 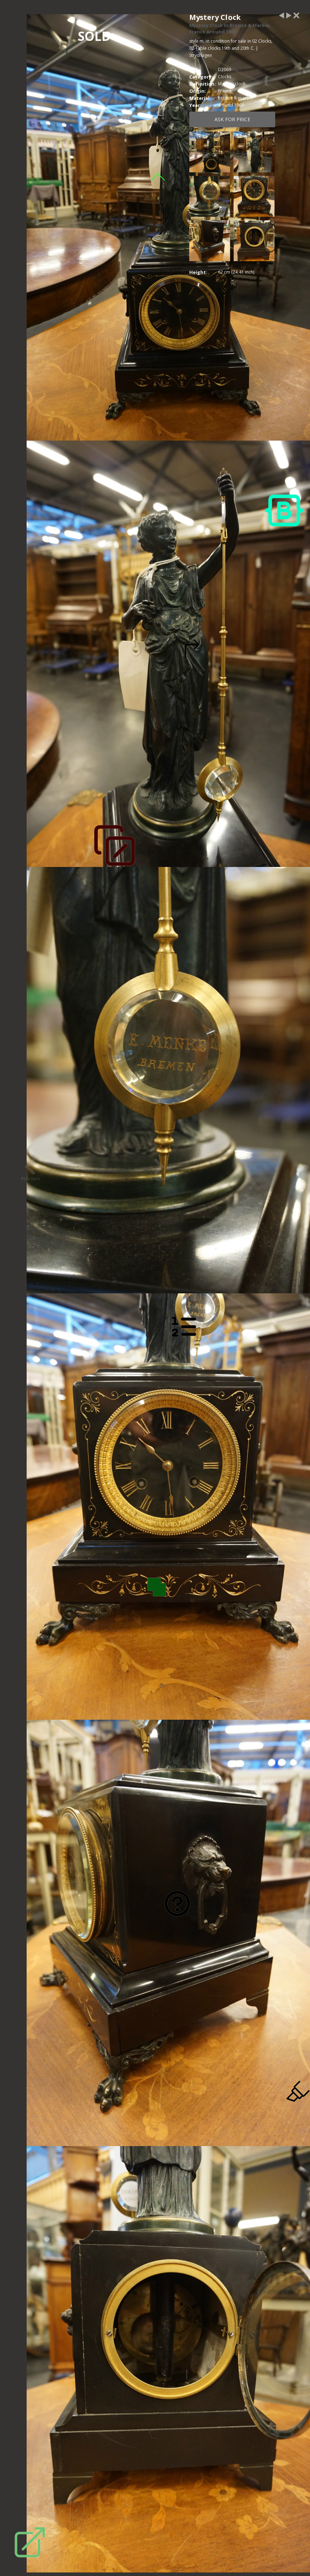 What do you see at coordinates (157, 1587) in the screenshot?
I see `merge or unite selected layers` at bounding box center [157, 1587].